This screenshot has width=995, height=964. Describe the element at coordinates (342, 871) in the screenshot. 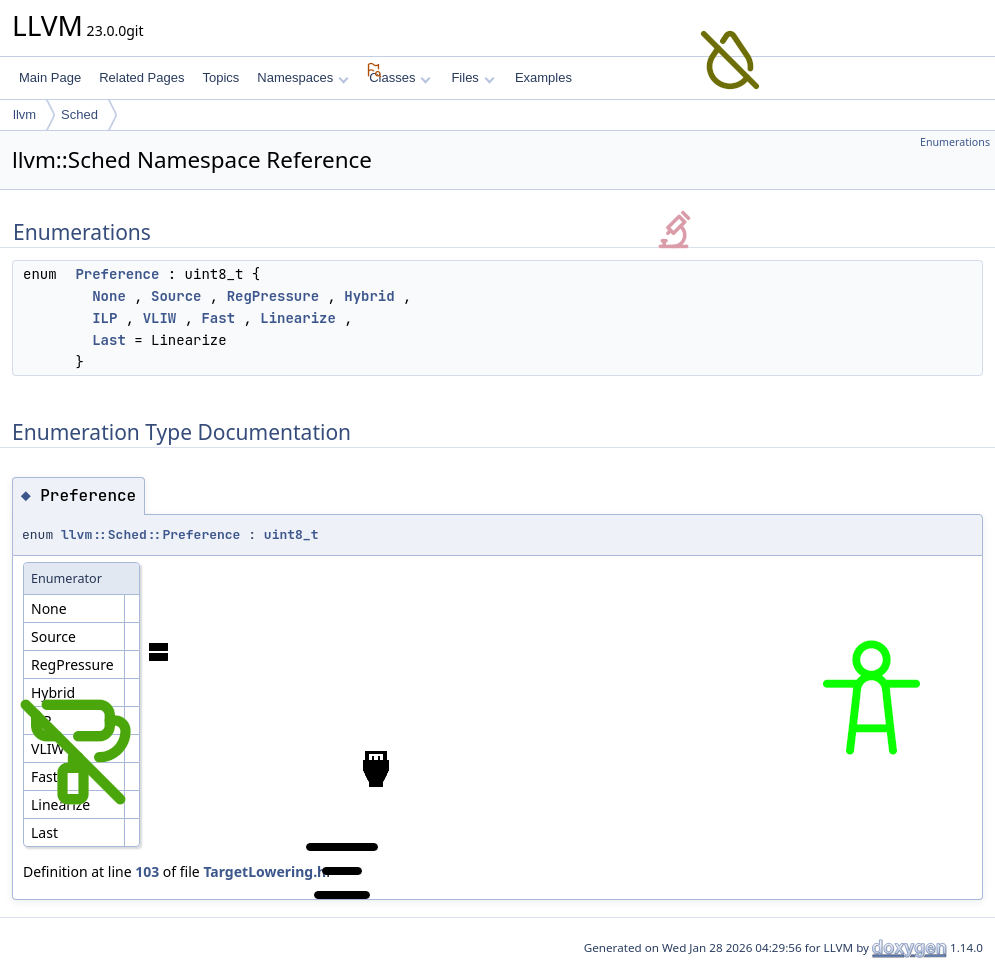

I see `center-align text or content` at that location.